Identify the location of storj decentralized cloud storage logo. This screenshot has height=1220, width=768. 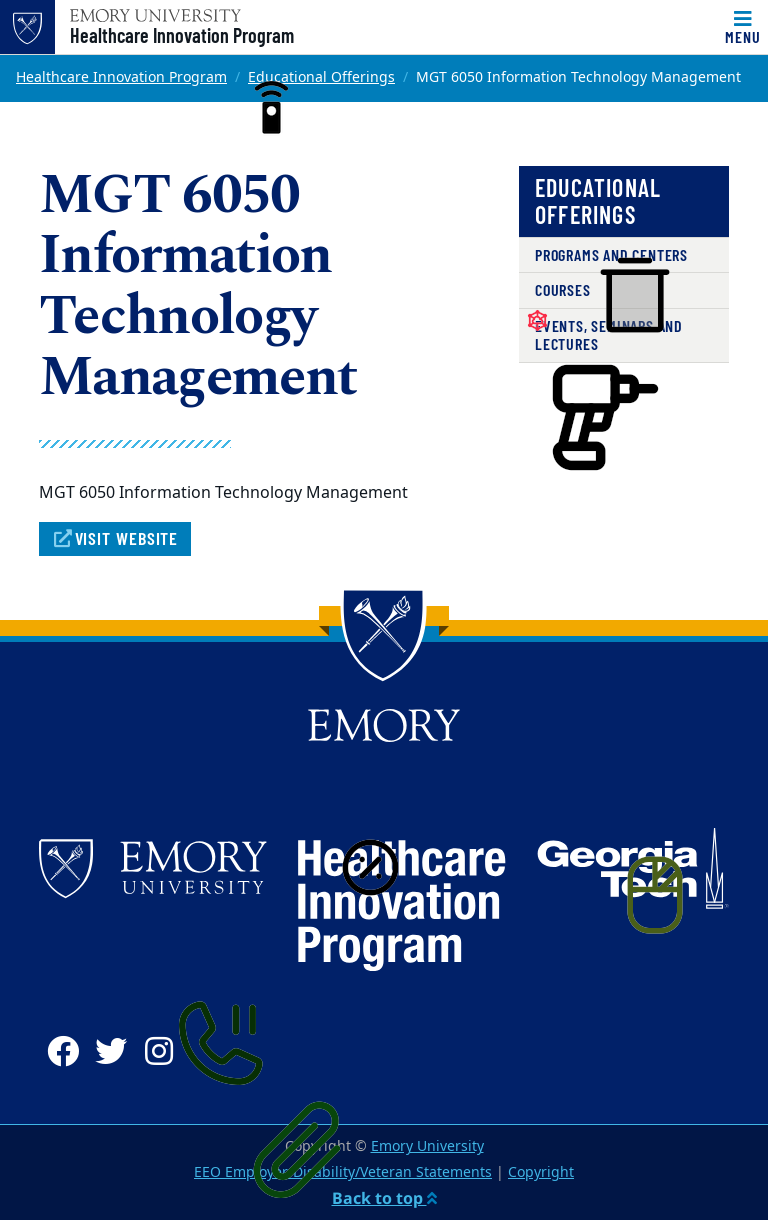
(537, 320).